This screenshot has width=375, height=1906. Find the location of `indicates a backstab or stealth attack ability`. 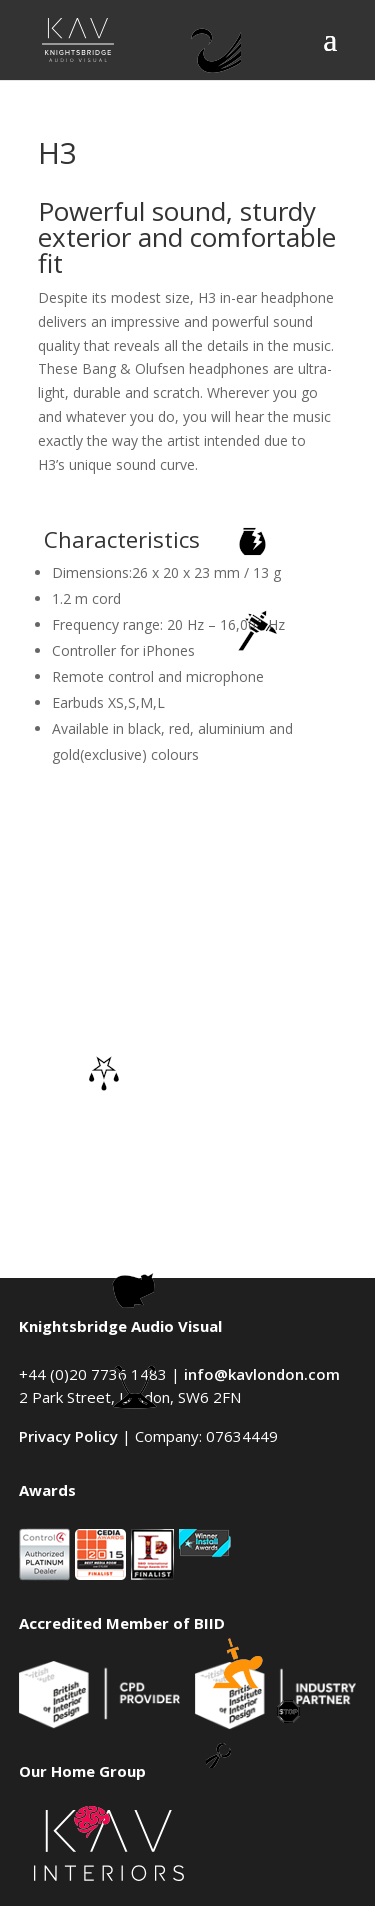

indicates a backstab or stealth attack ability is located at coordinates (238, 1663).